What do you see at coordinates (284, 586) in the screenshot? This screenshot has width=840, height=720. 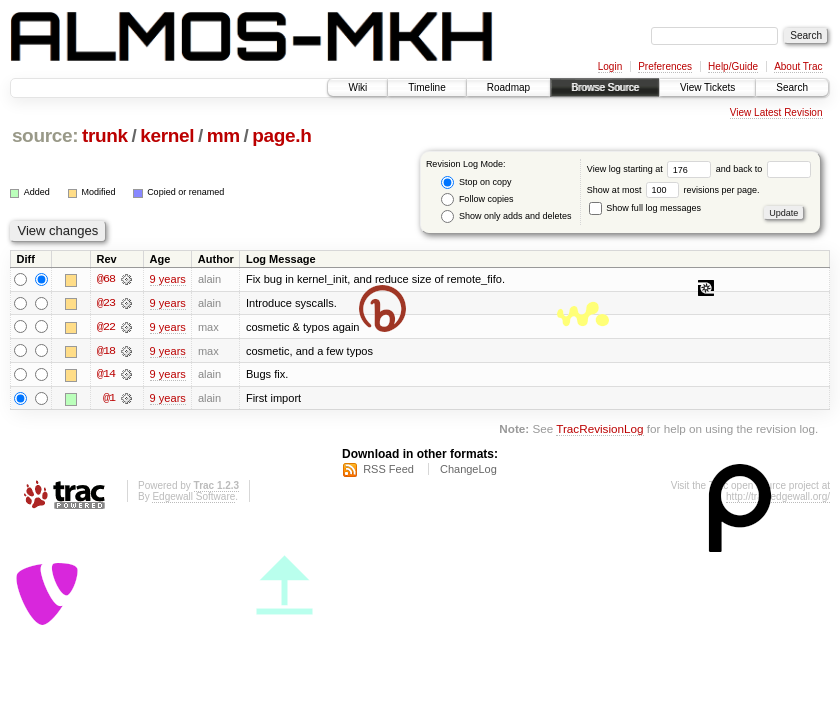 I see `upload a file or document` at bounding box center [284, 586].